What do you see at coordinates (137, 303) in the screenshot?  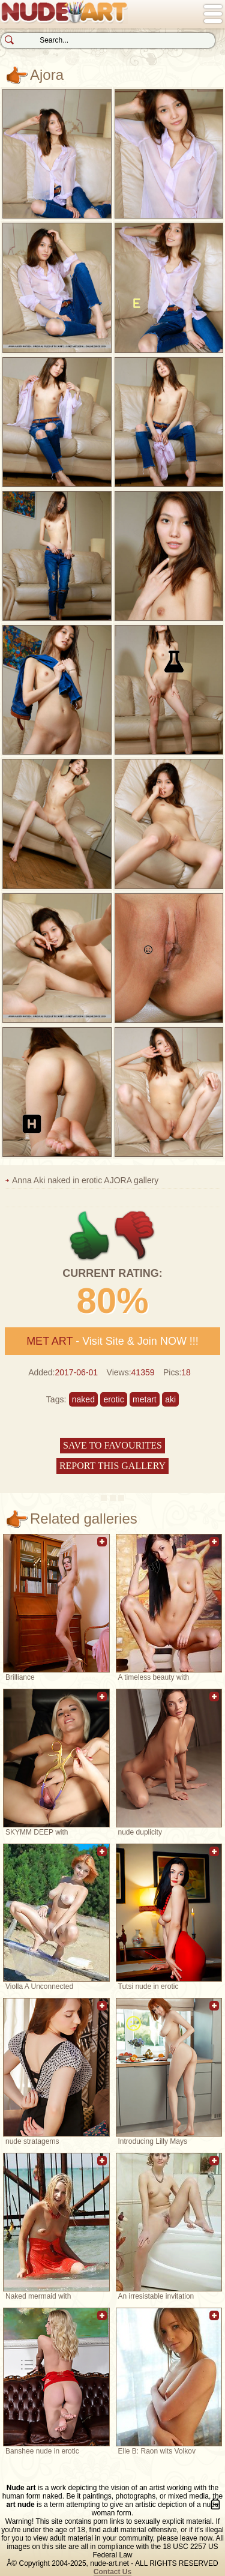 I see `the letter "e" icon, typically used for alphabetical indexing or text formatting` at bounding box center [137, 303].